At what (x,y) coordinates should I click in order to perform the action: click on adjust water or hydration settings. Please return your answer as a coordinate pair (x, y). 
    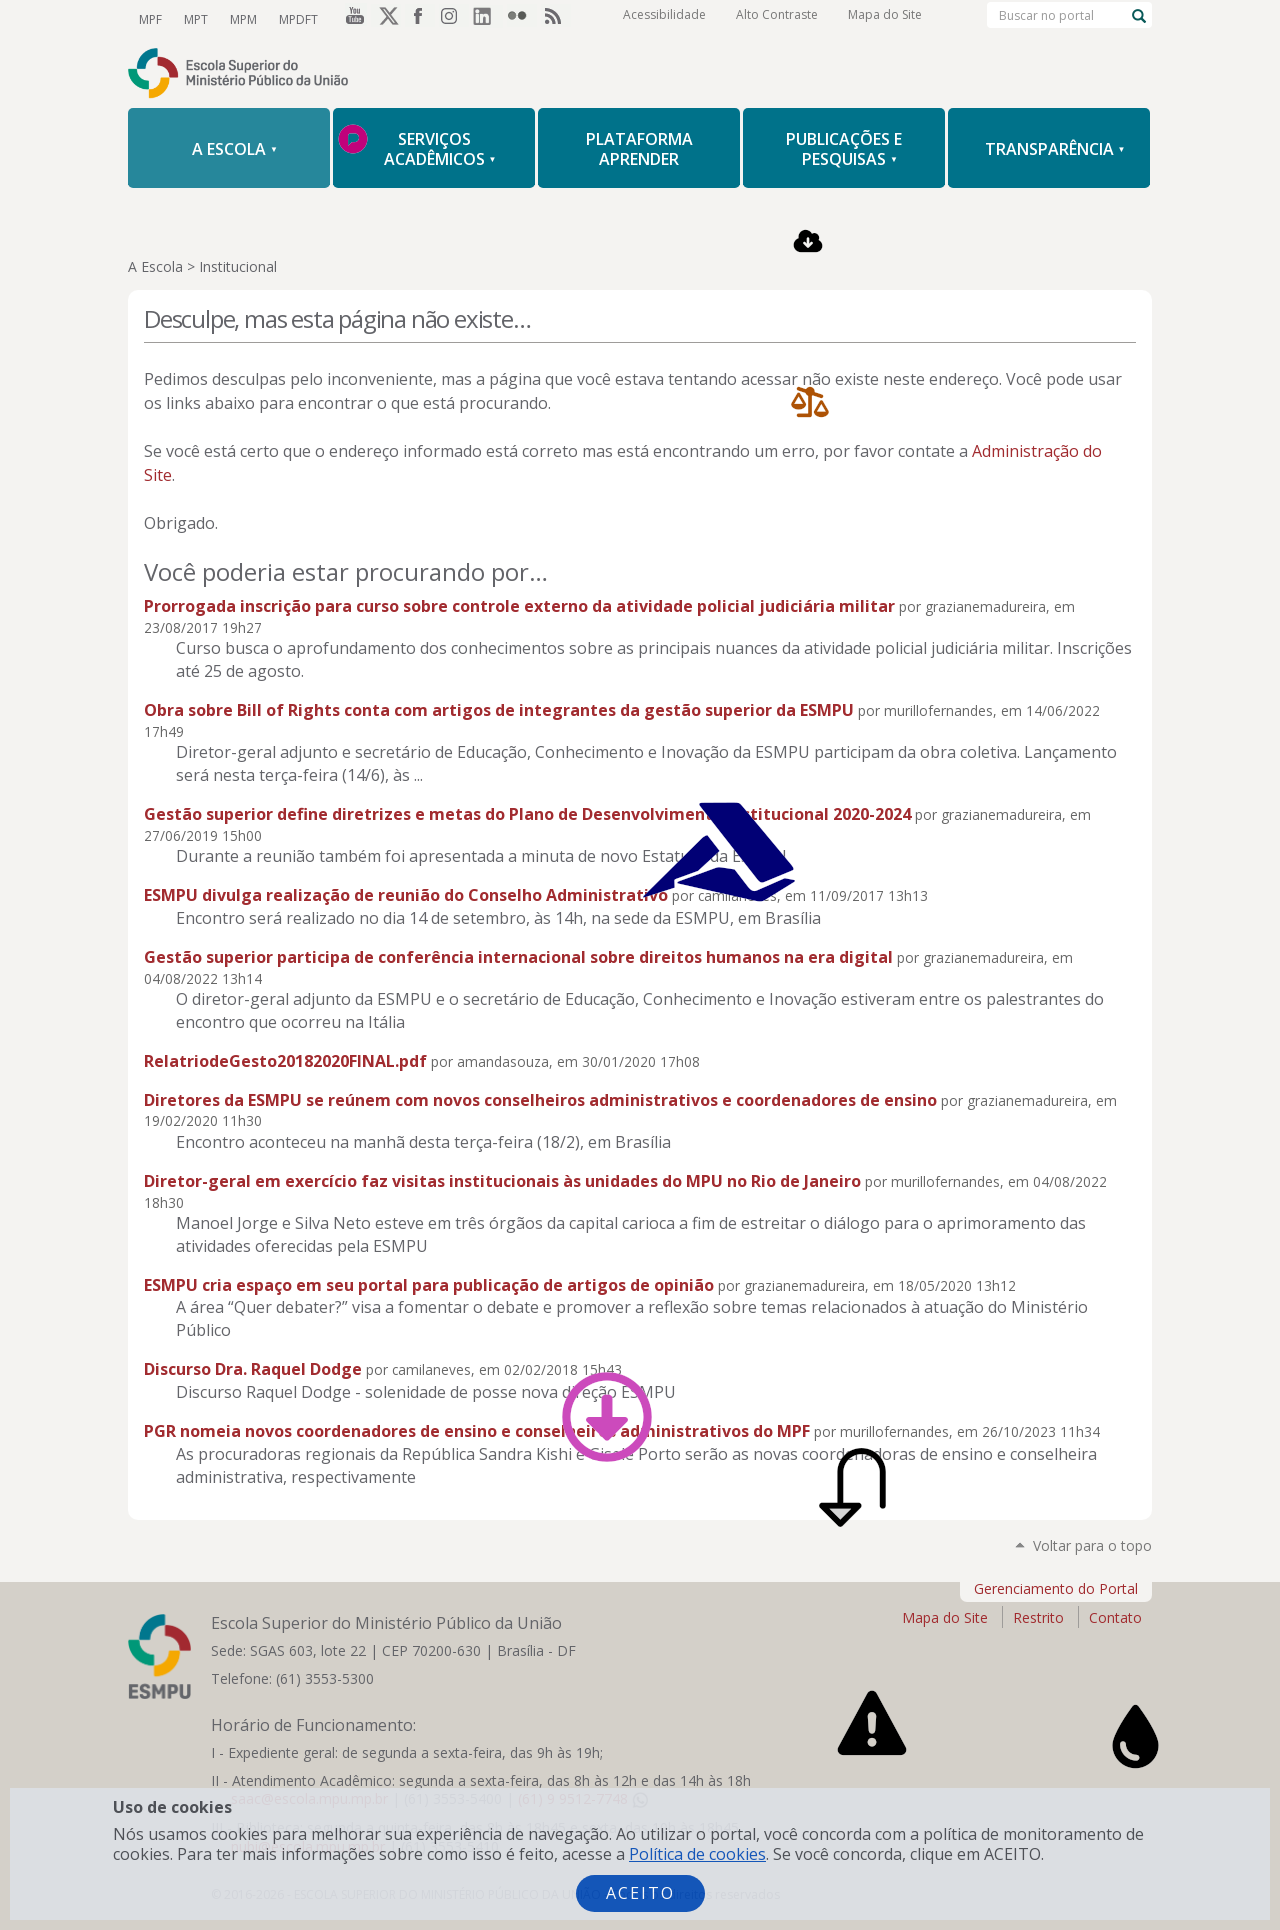
    Looking at the image, I should click on (1135, 1737).